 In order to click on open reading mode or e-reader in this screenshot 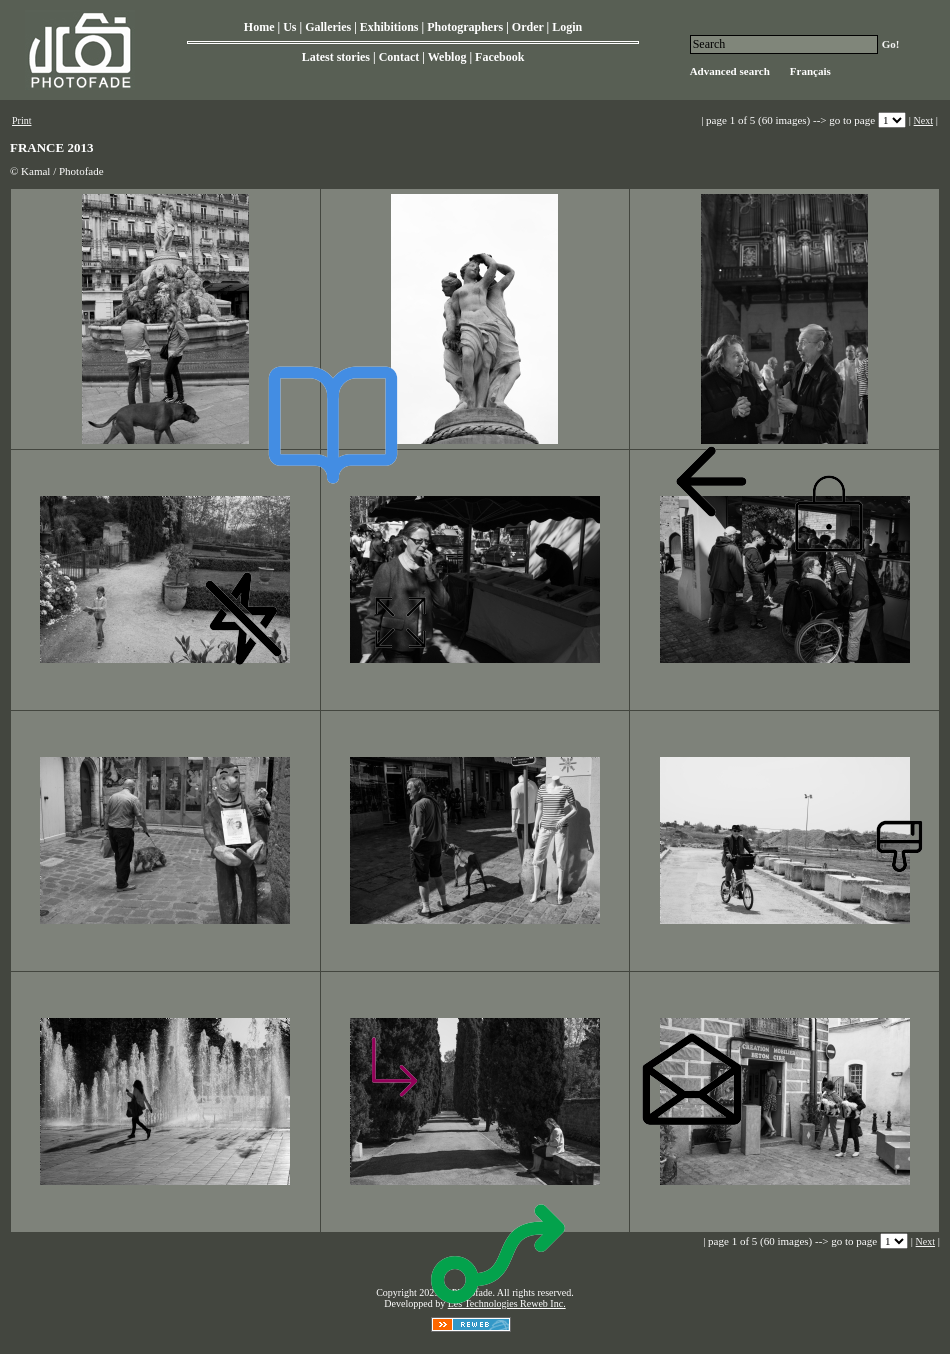, I will do `click(333, 425)`.